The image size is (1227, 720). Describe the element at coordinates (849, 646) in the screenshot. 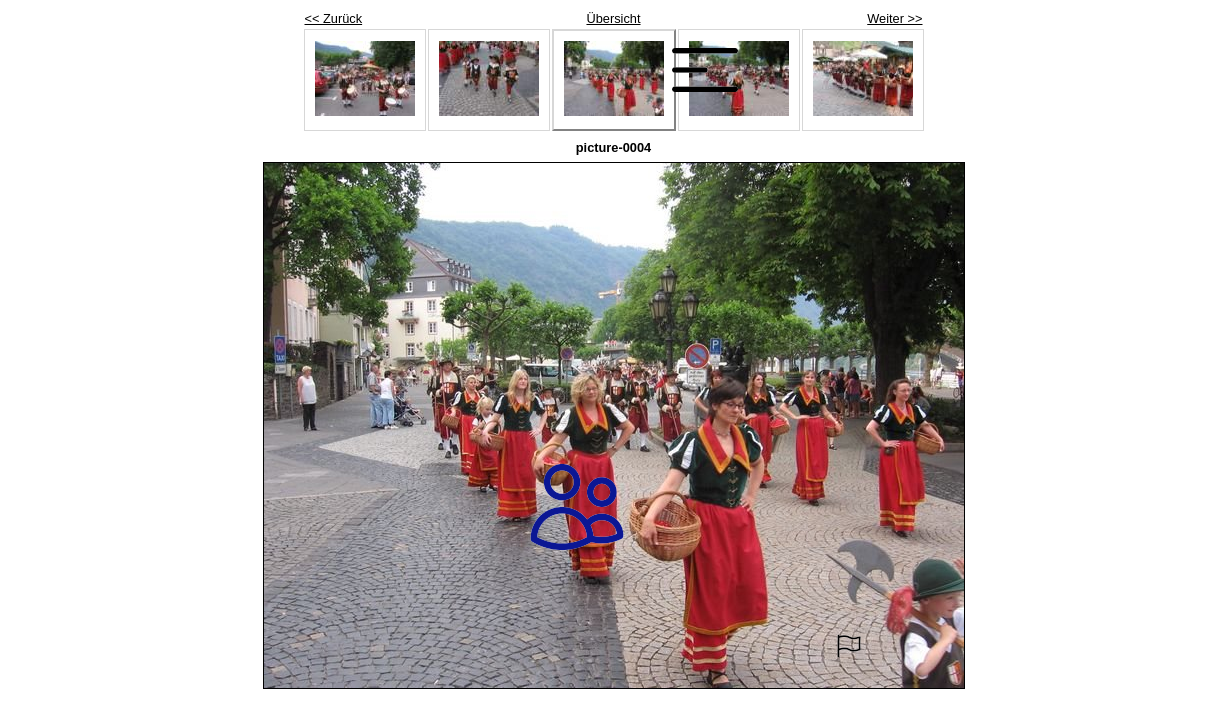

I see `flag or report content` at that location.